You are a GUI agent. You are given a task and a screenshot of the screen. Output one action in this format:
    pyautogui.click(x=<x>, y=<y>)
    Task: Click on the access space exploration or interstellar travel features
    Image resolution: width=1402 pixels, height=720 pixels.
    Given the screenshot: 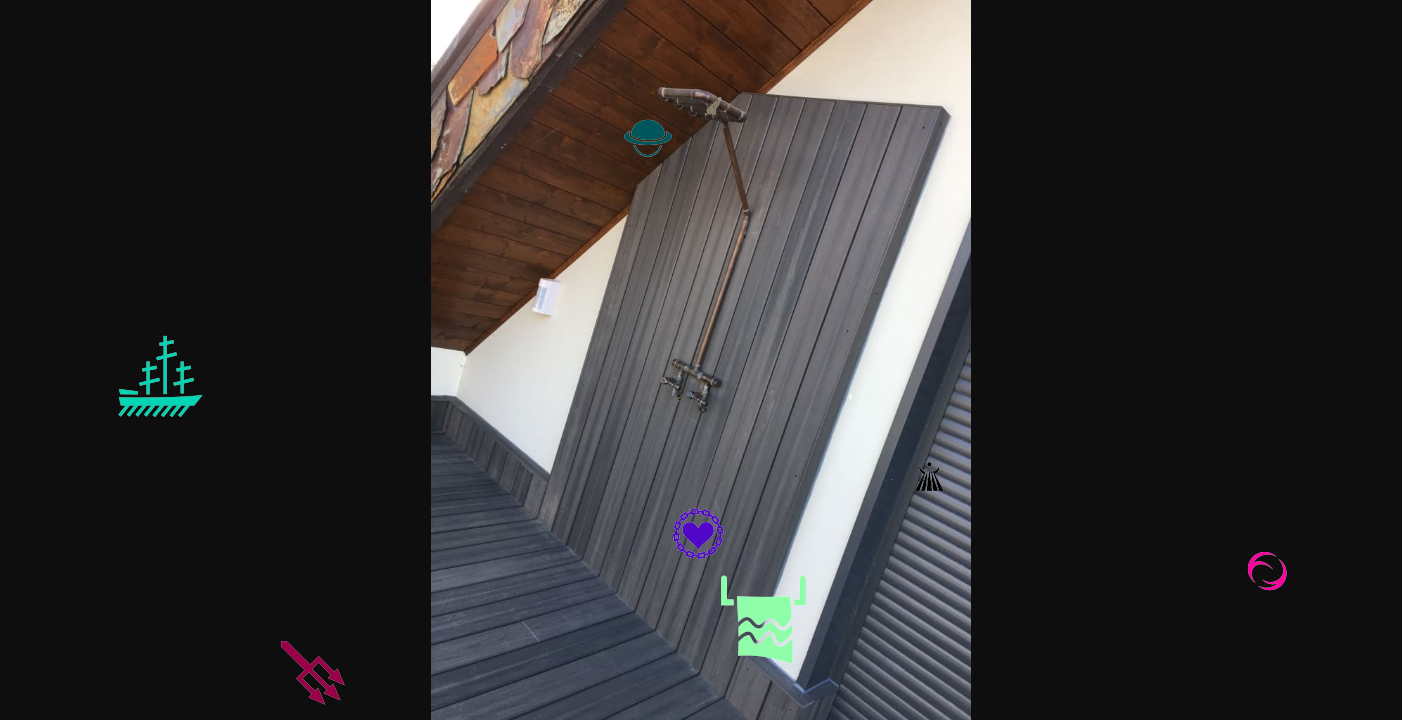 What is the action you would take?
    pyautogui.click(x=929, y=476)
    